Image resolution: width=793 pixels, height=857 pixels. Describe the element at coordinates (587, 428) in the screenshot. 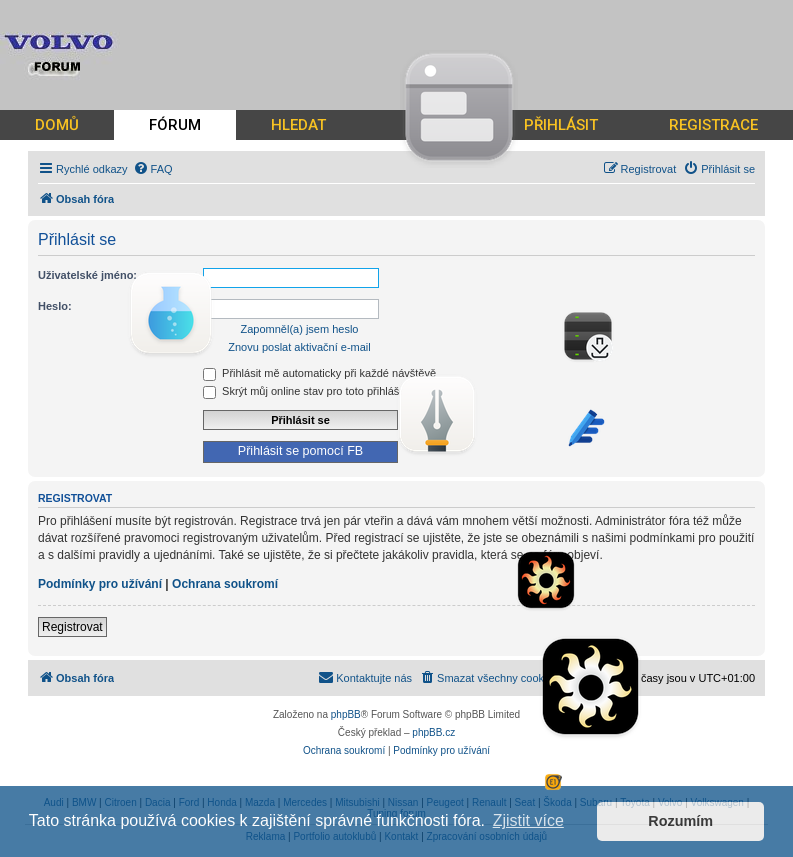

I see `open the text editor application` at that location.